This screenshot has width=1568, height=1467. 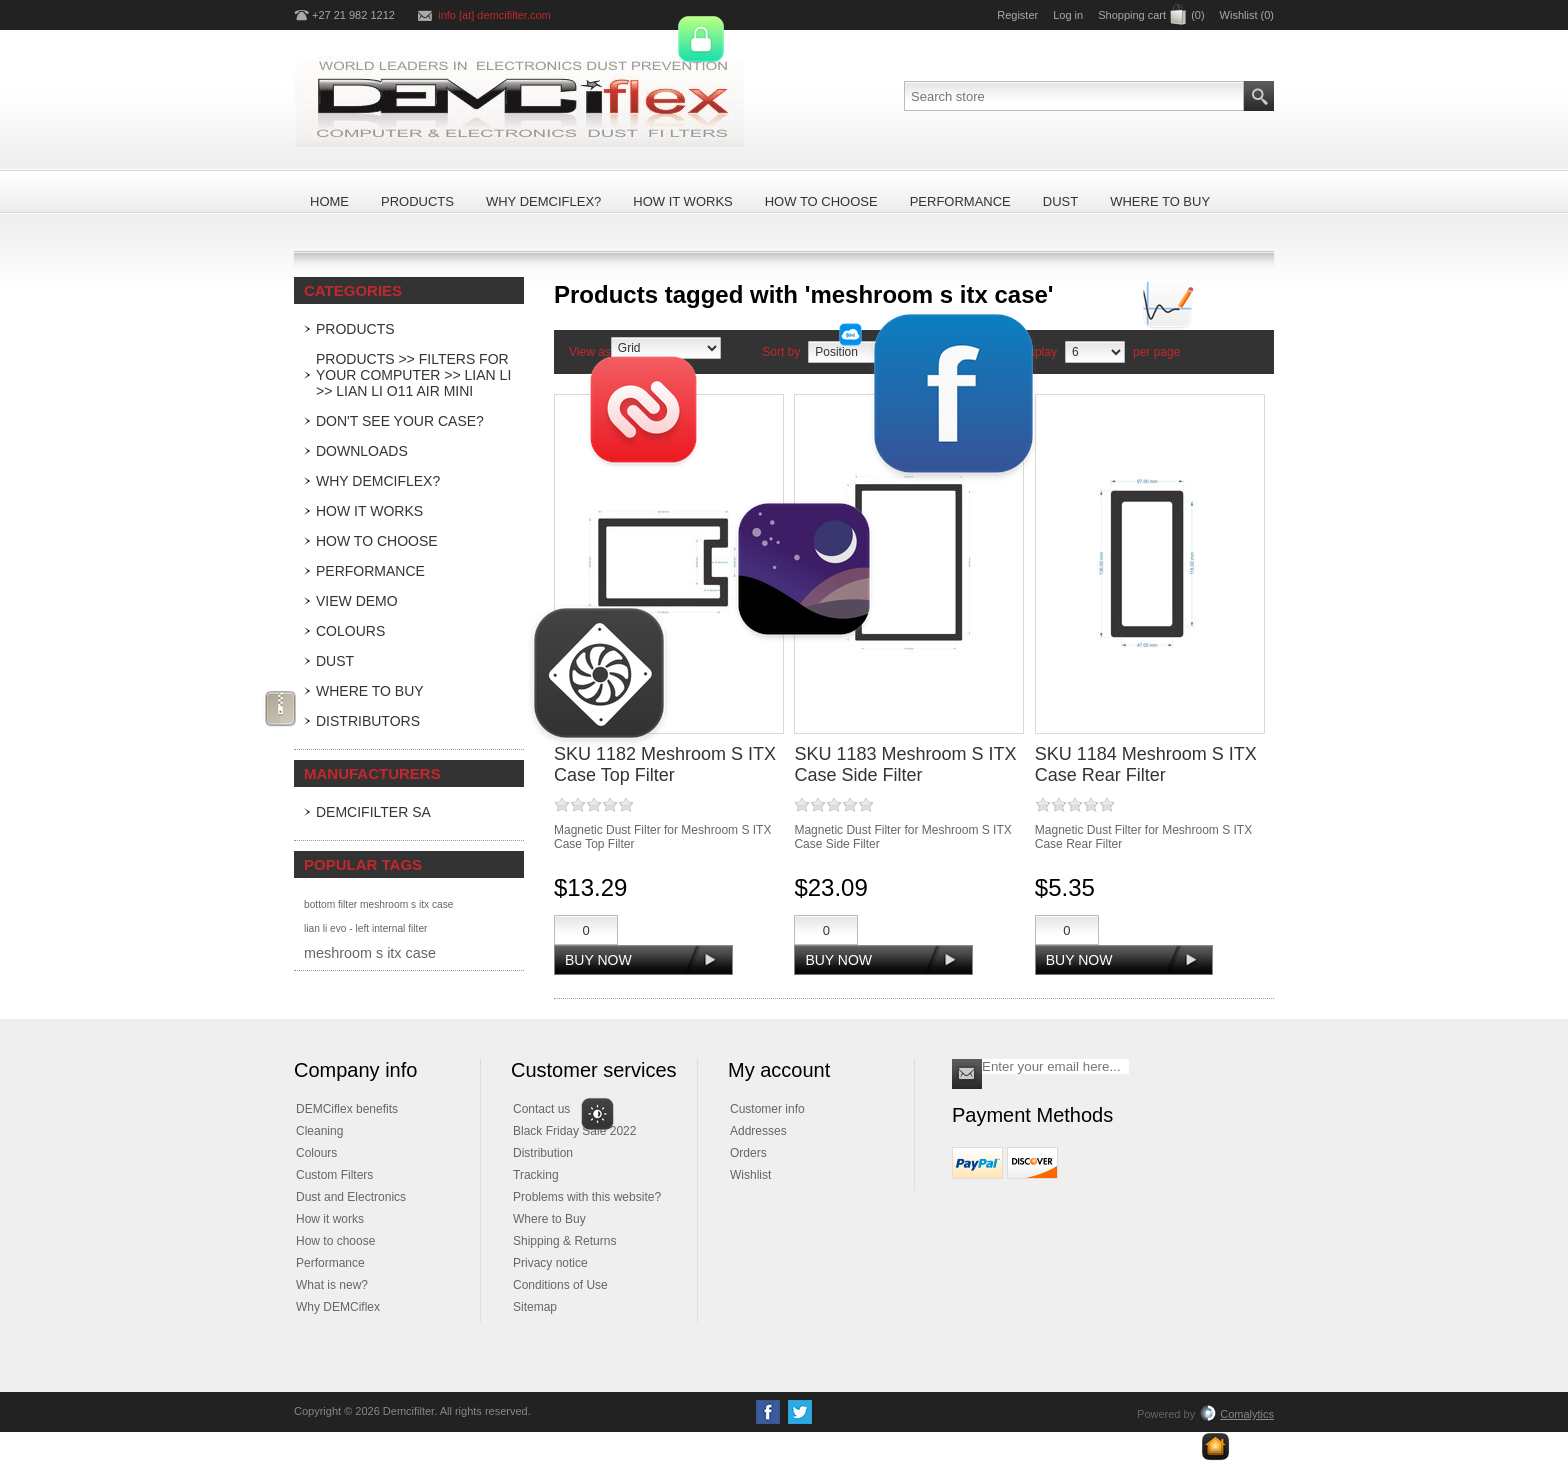 I want to click on open system engineering or hardware settings, so click(x=599, y=673).